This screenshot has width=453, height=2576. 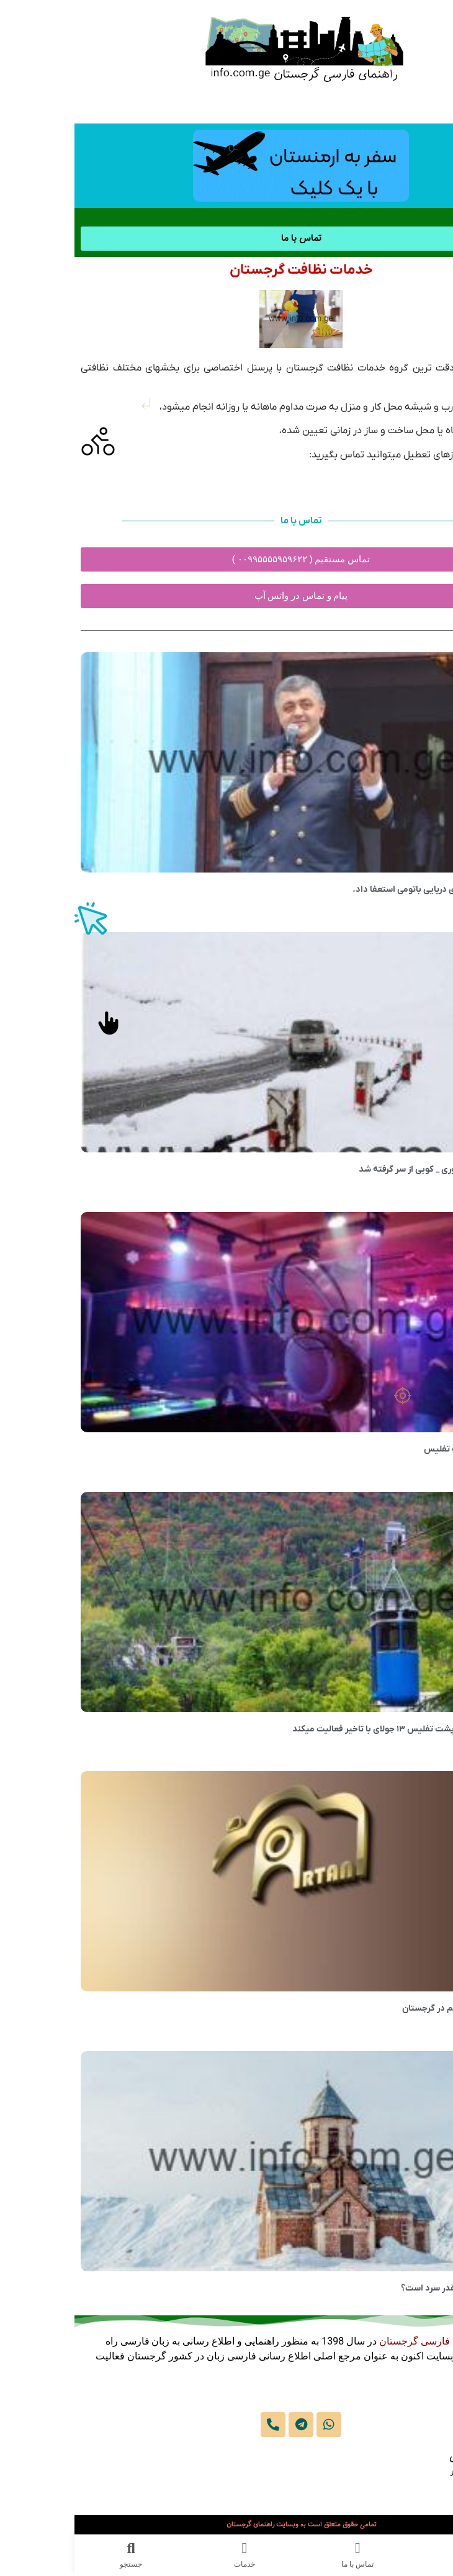 I want to click on center map on current location, so click(x=403, y=1396).